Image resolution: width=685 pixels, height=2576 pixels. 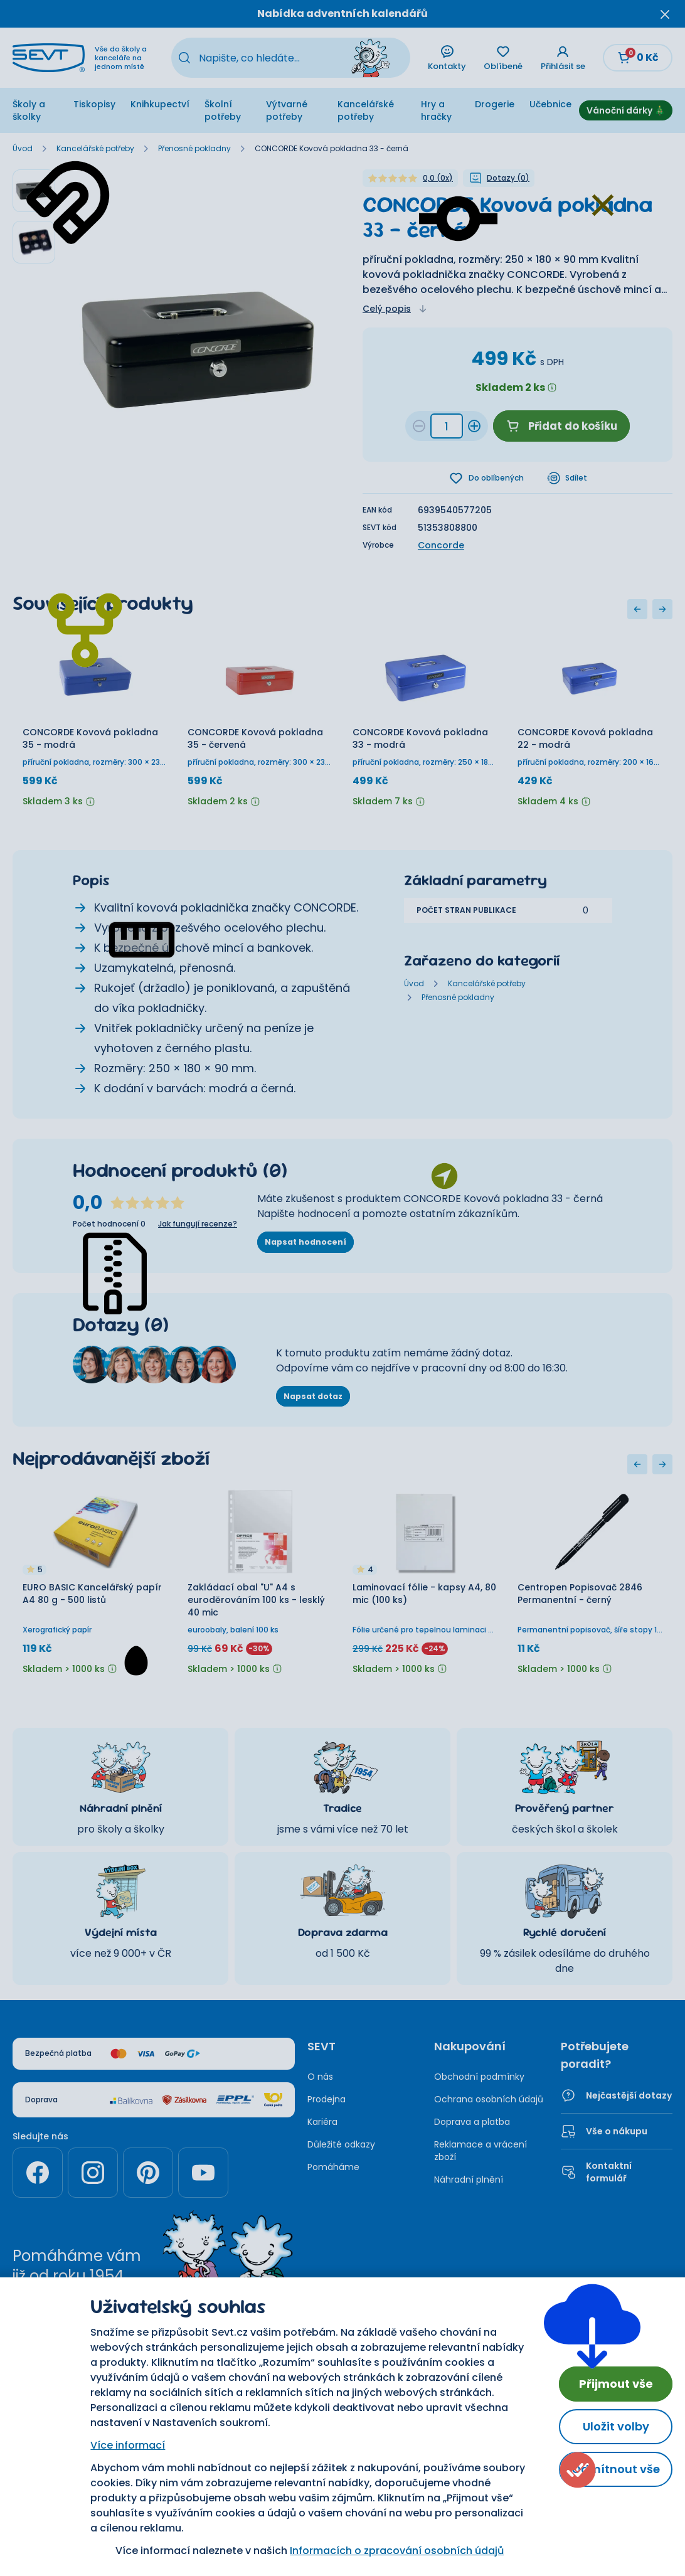 What do you see at coordinates (142, 940) in the screenshot?
I see `access ruler or measurement tool` at bounding box center [142, 940].